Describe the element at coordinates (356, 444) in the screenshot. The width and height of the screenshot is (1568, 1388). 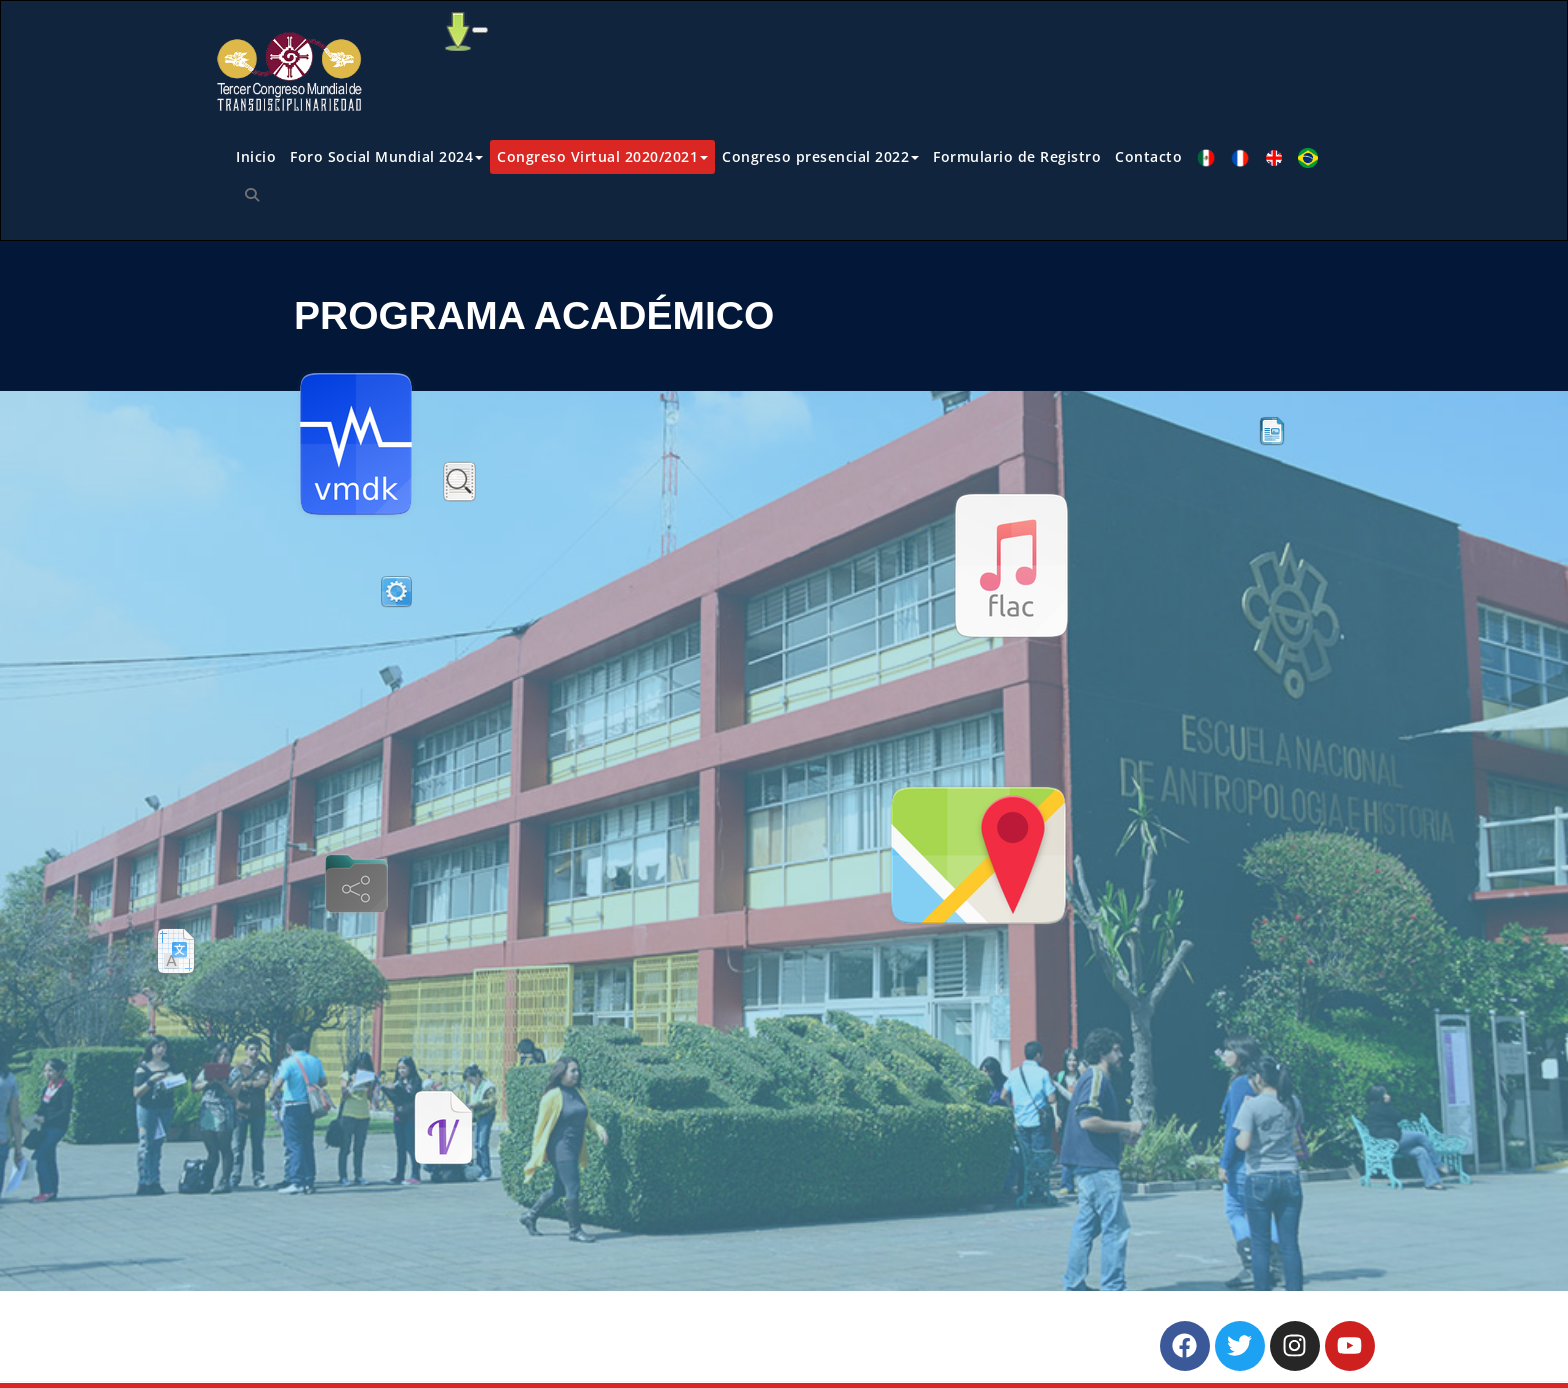
I see `virtualbox virtual disk image file` at that location.